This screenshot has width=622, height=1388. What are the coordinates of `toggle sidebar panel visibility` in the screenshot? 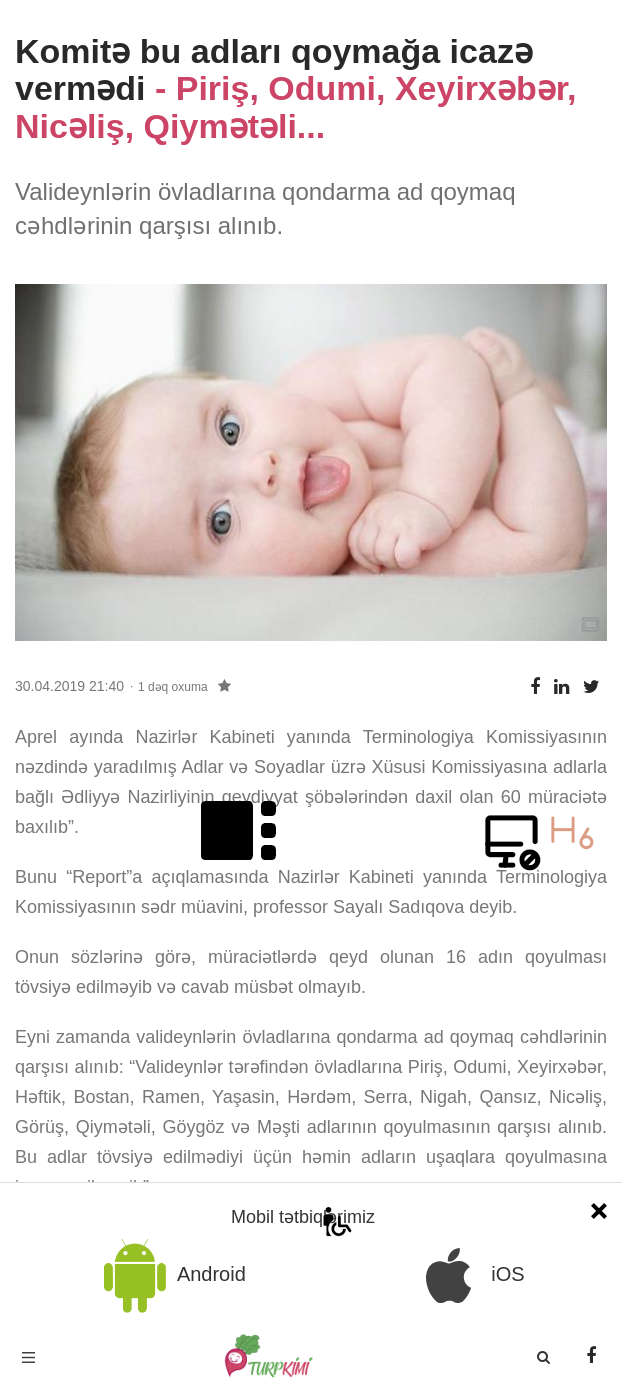 It's located at (238, 830).